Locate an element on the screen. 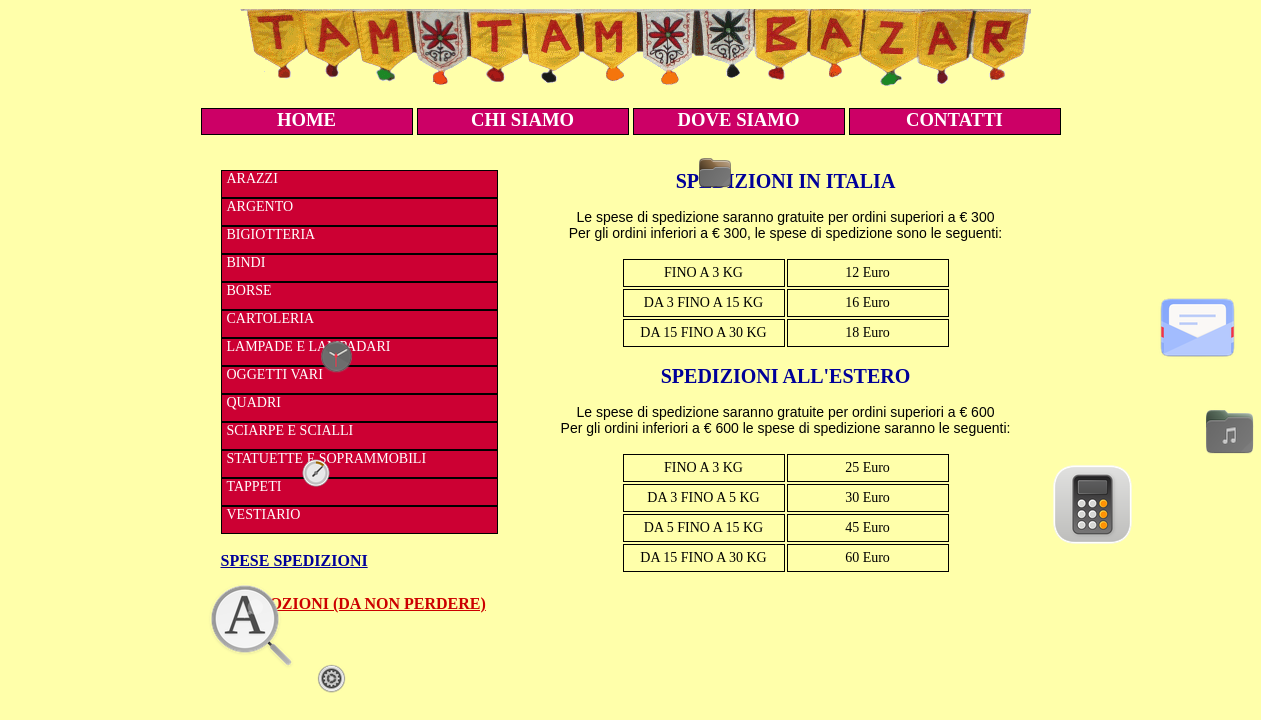  search for files or documents is located at coordinates (250, 624).